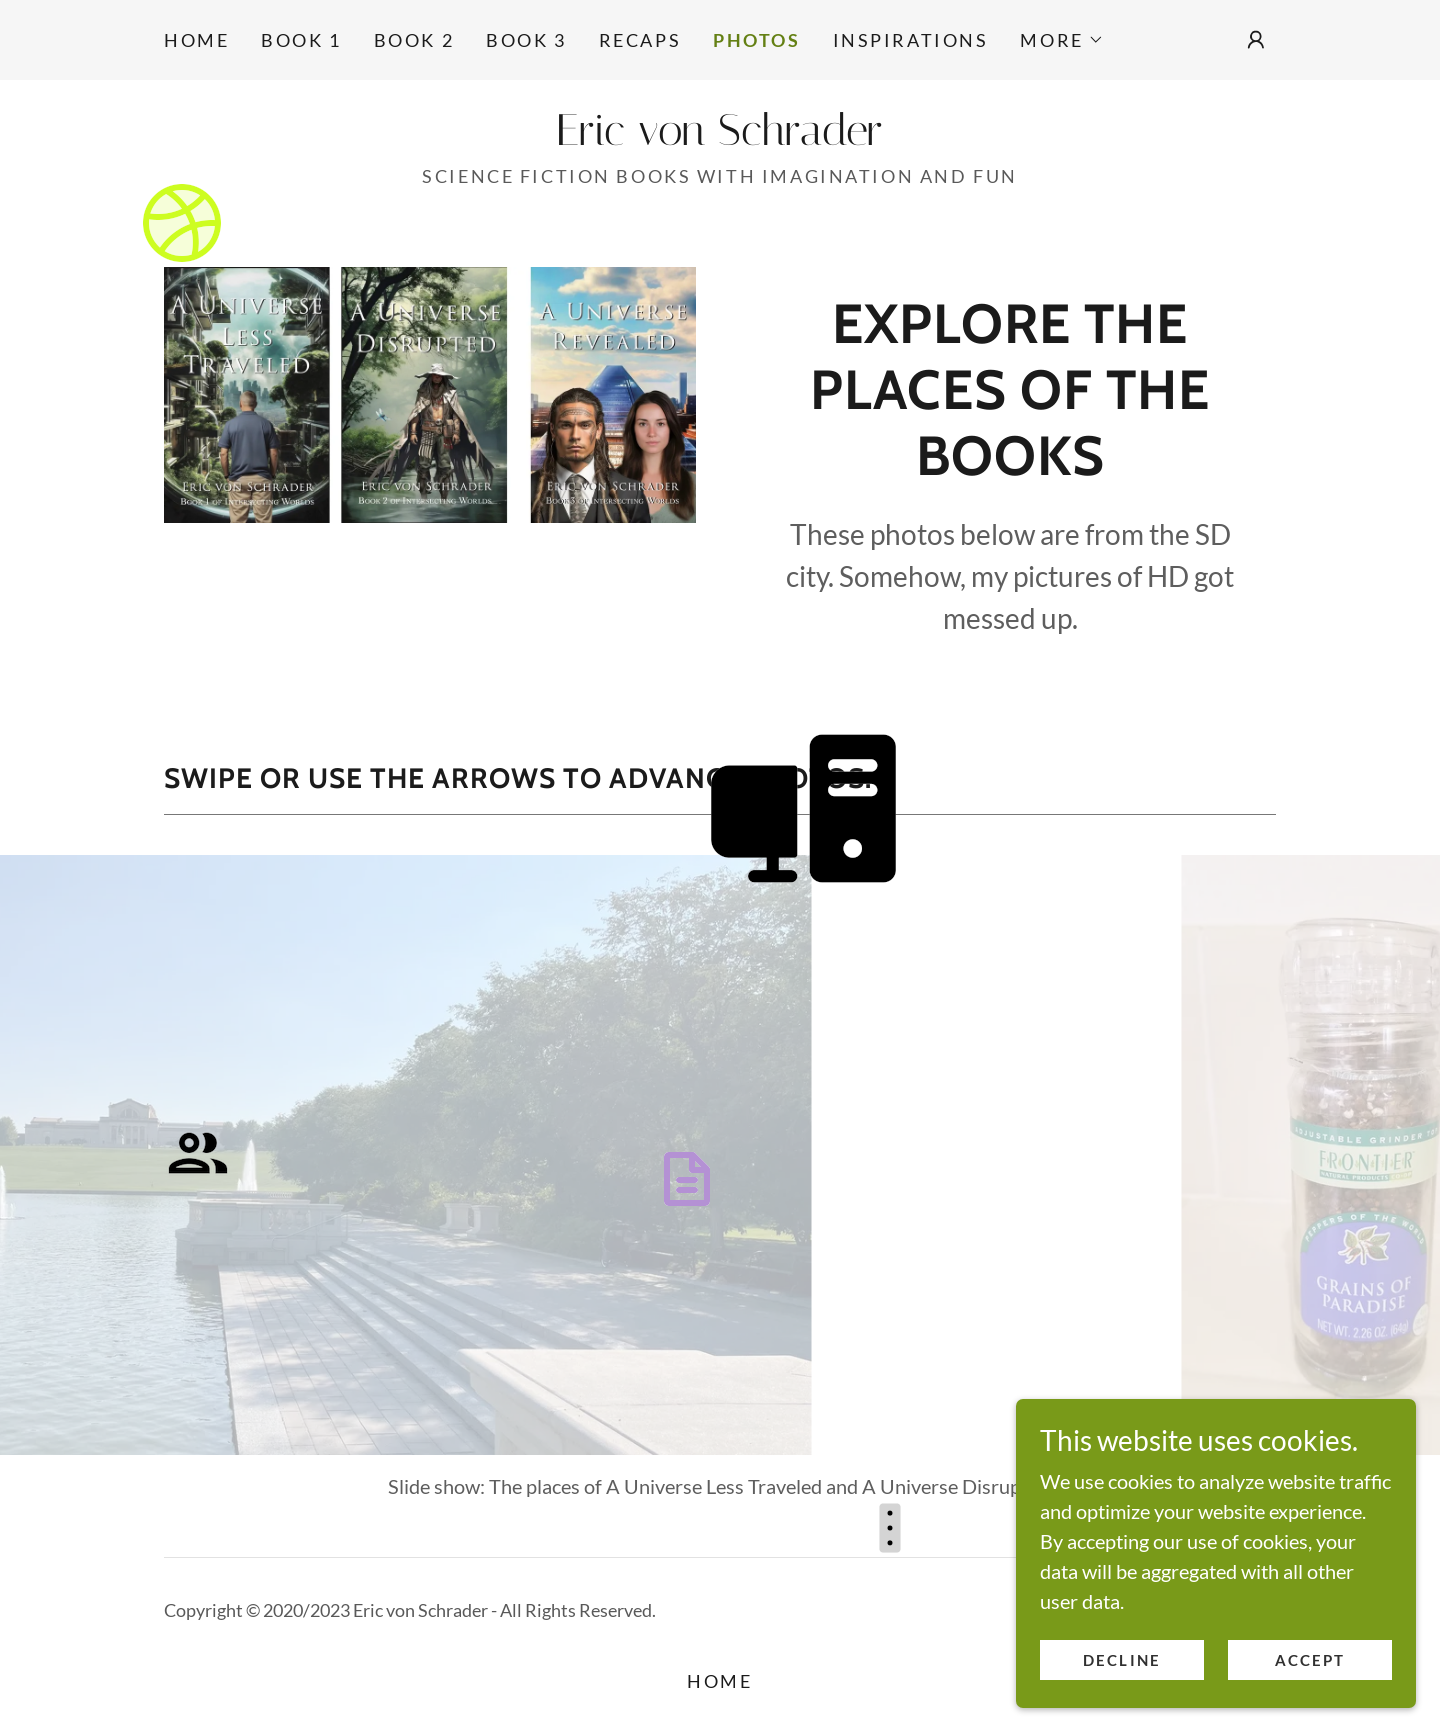 Image resolution: width=1440 pixels, height=1732 pixels. What do you see at coordinates (687, 1179) in the screenshot?
I see `view document or text file` at bounding box center [687, 1179].